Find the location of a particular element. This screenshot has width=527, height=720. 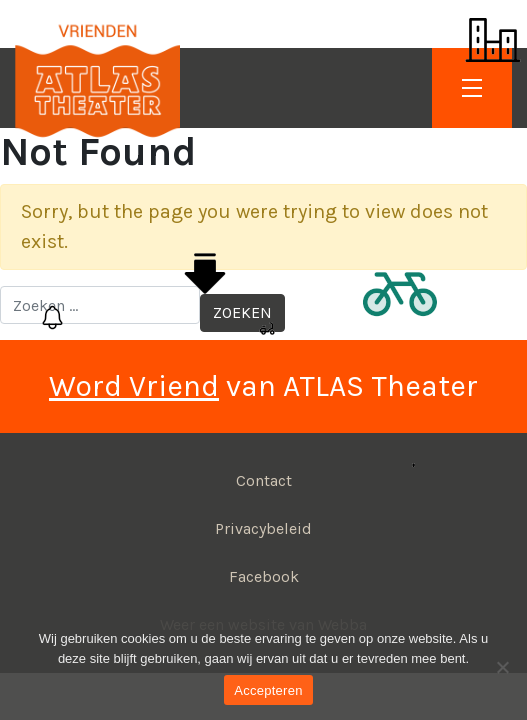

download file or content is located at coordinates (205, 272).